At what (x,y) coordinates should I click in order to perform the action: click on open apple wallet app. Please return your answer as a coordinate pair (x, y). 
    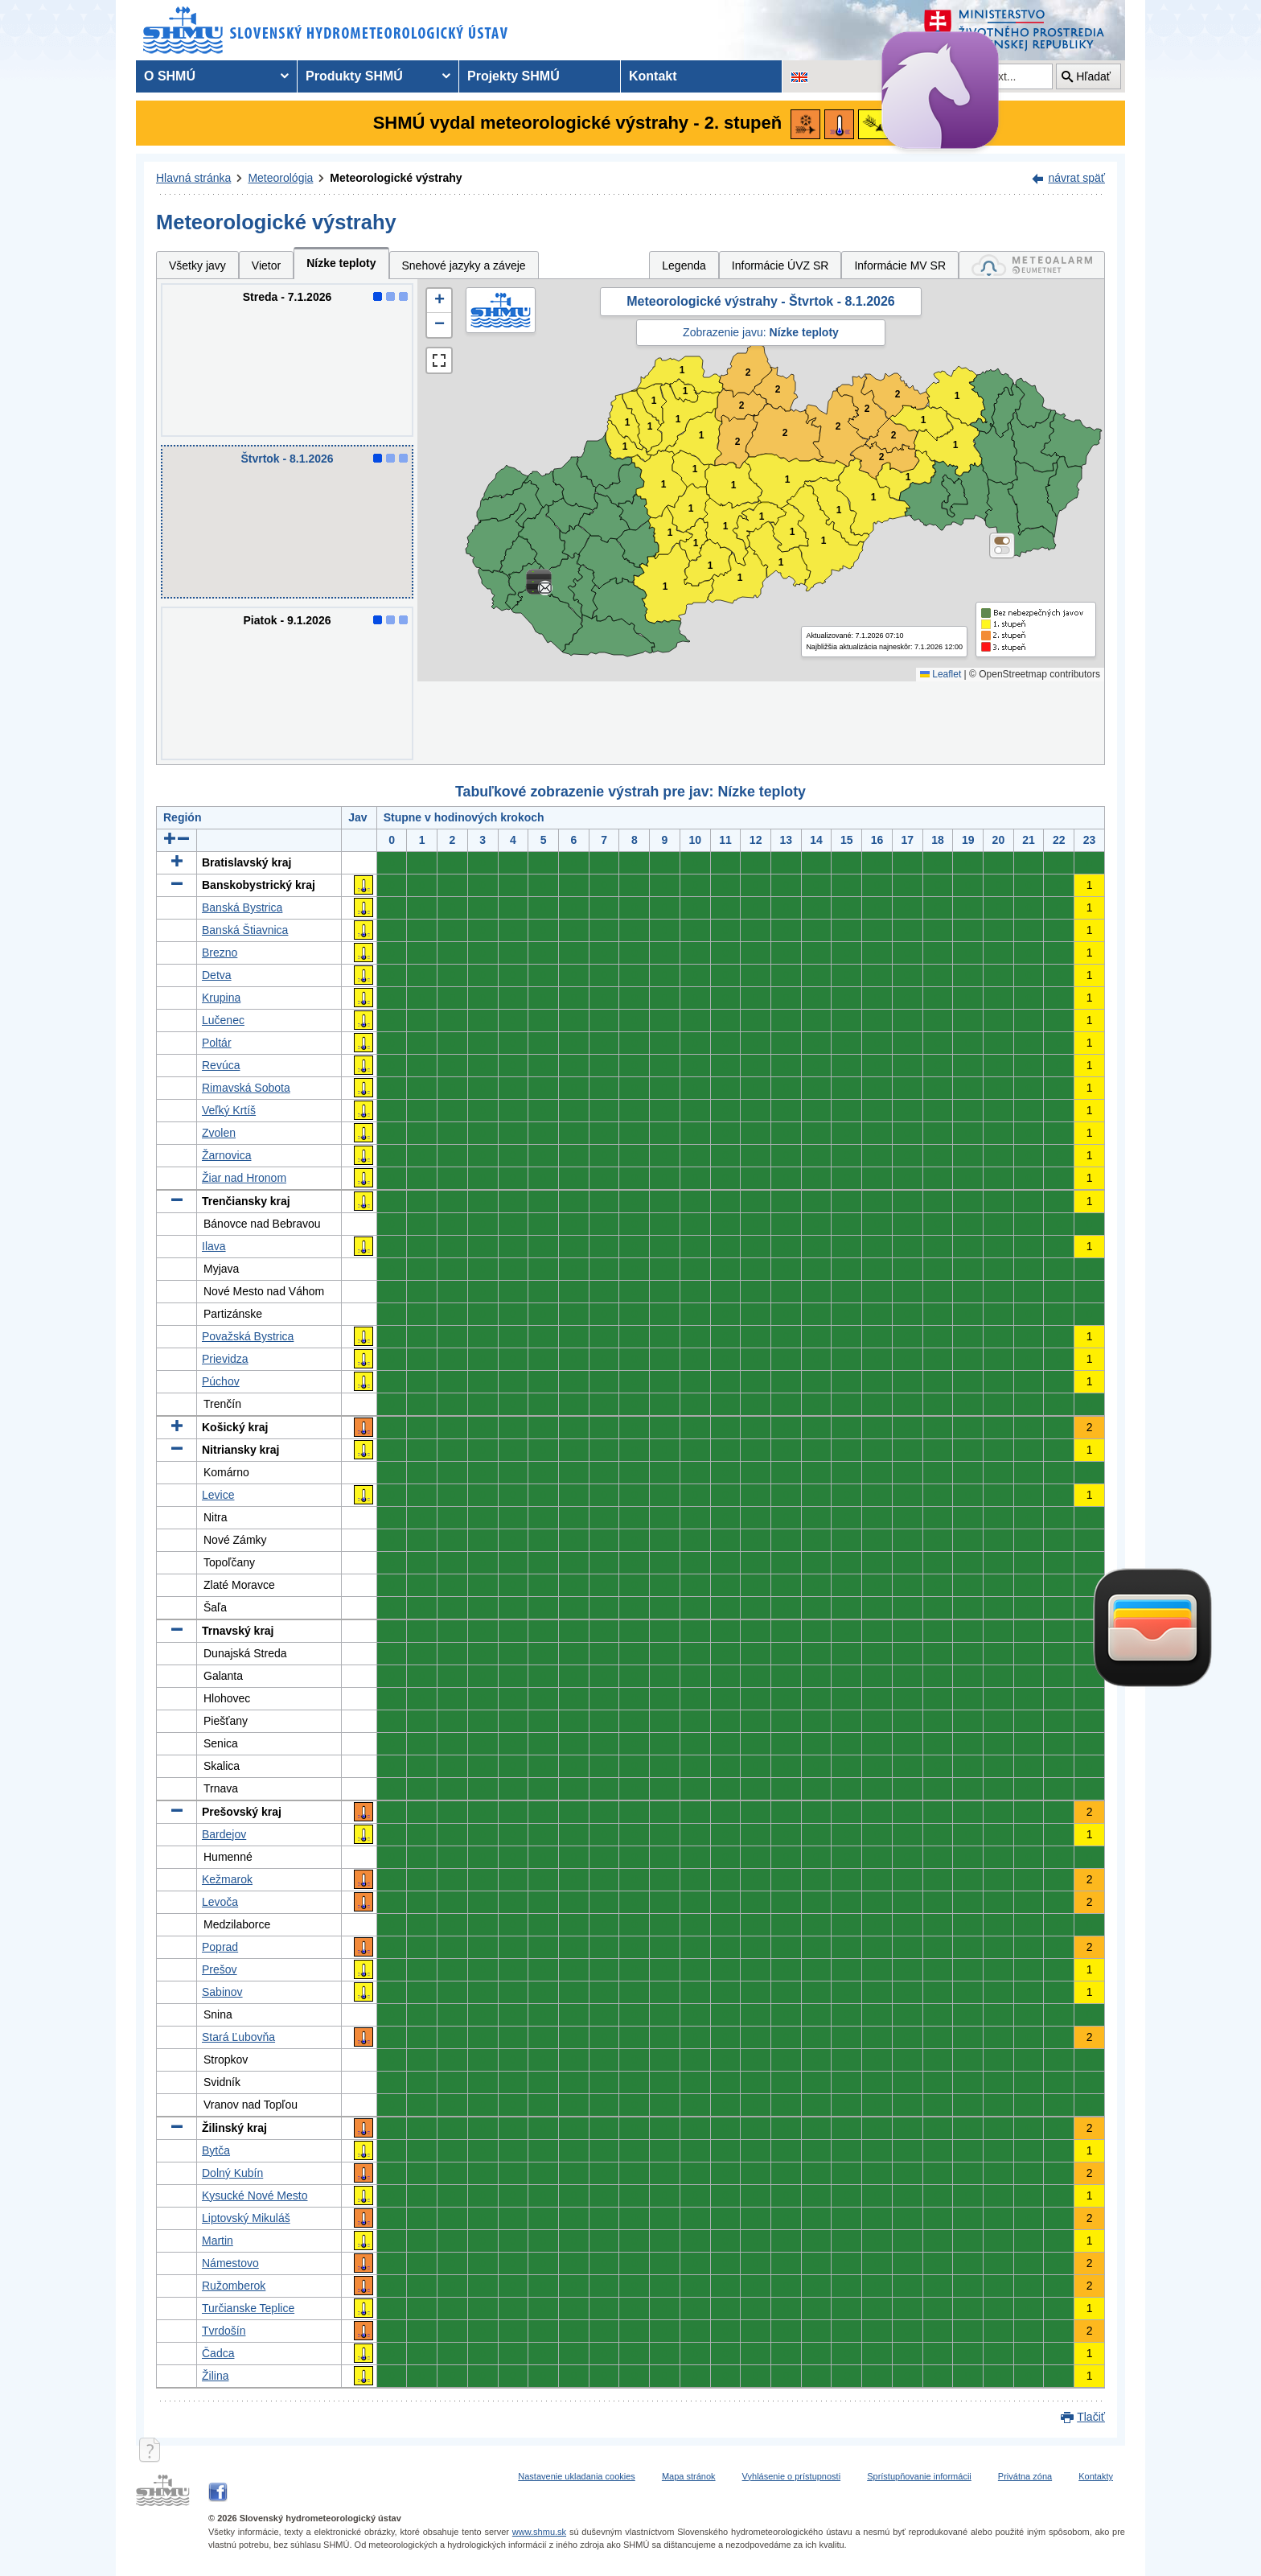
    Looking at the image, I should click on (1152, 1627).